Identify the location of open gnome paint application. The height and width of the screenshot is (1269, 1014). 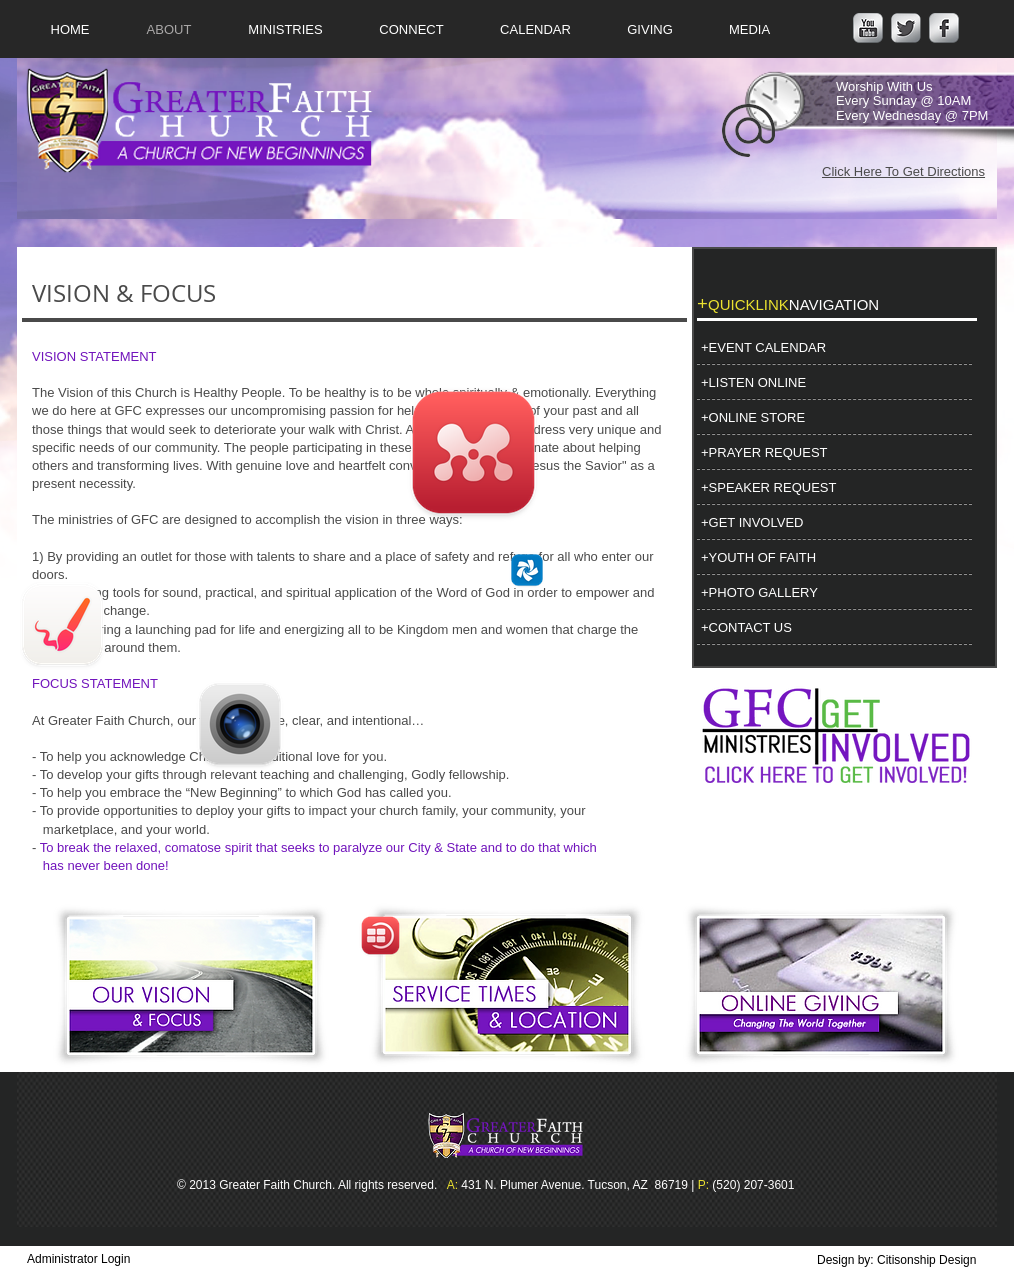
(62, 624).